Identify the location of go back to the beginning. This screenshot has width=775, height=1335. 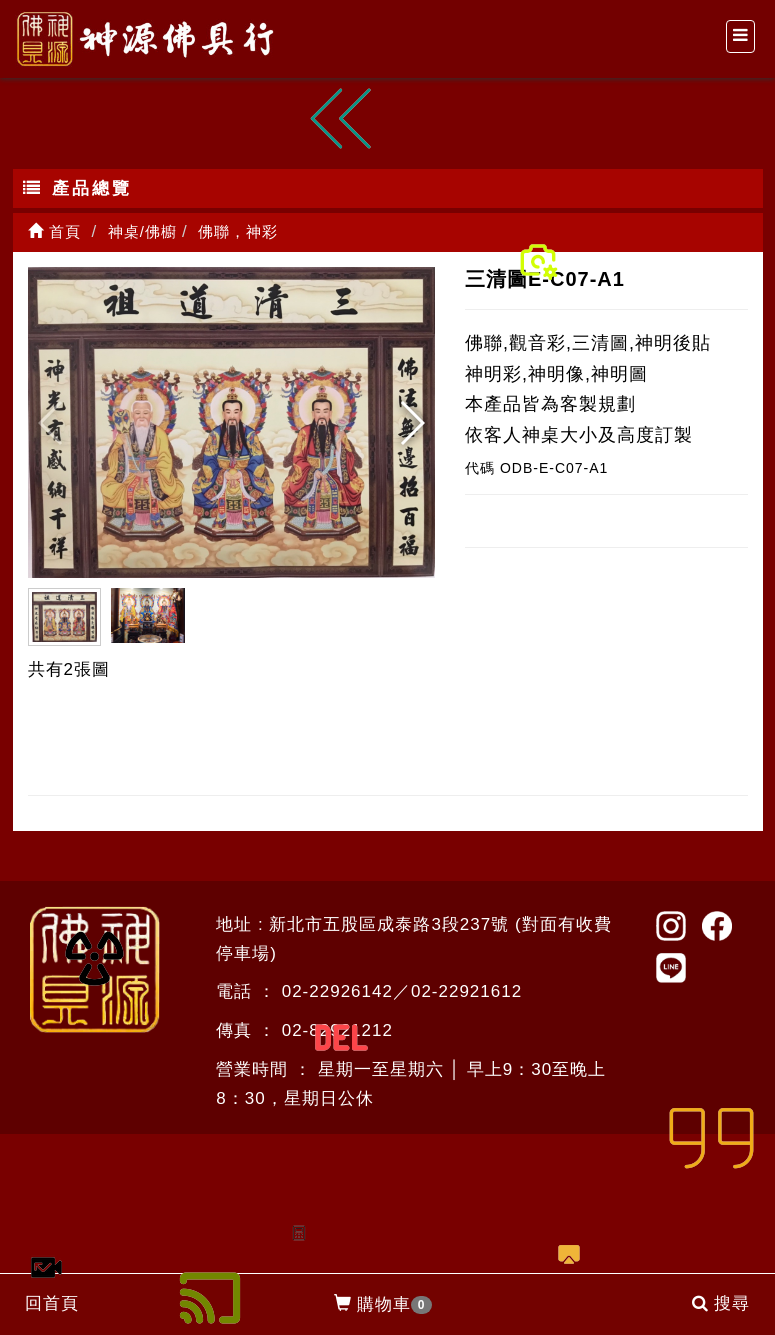
(343, 118).